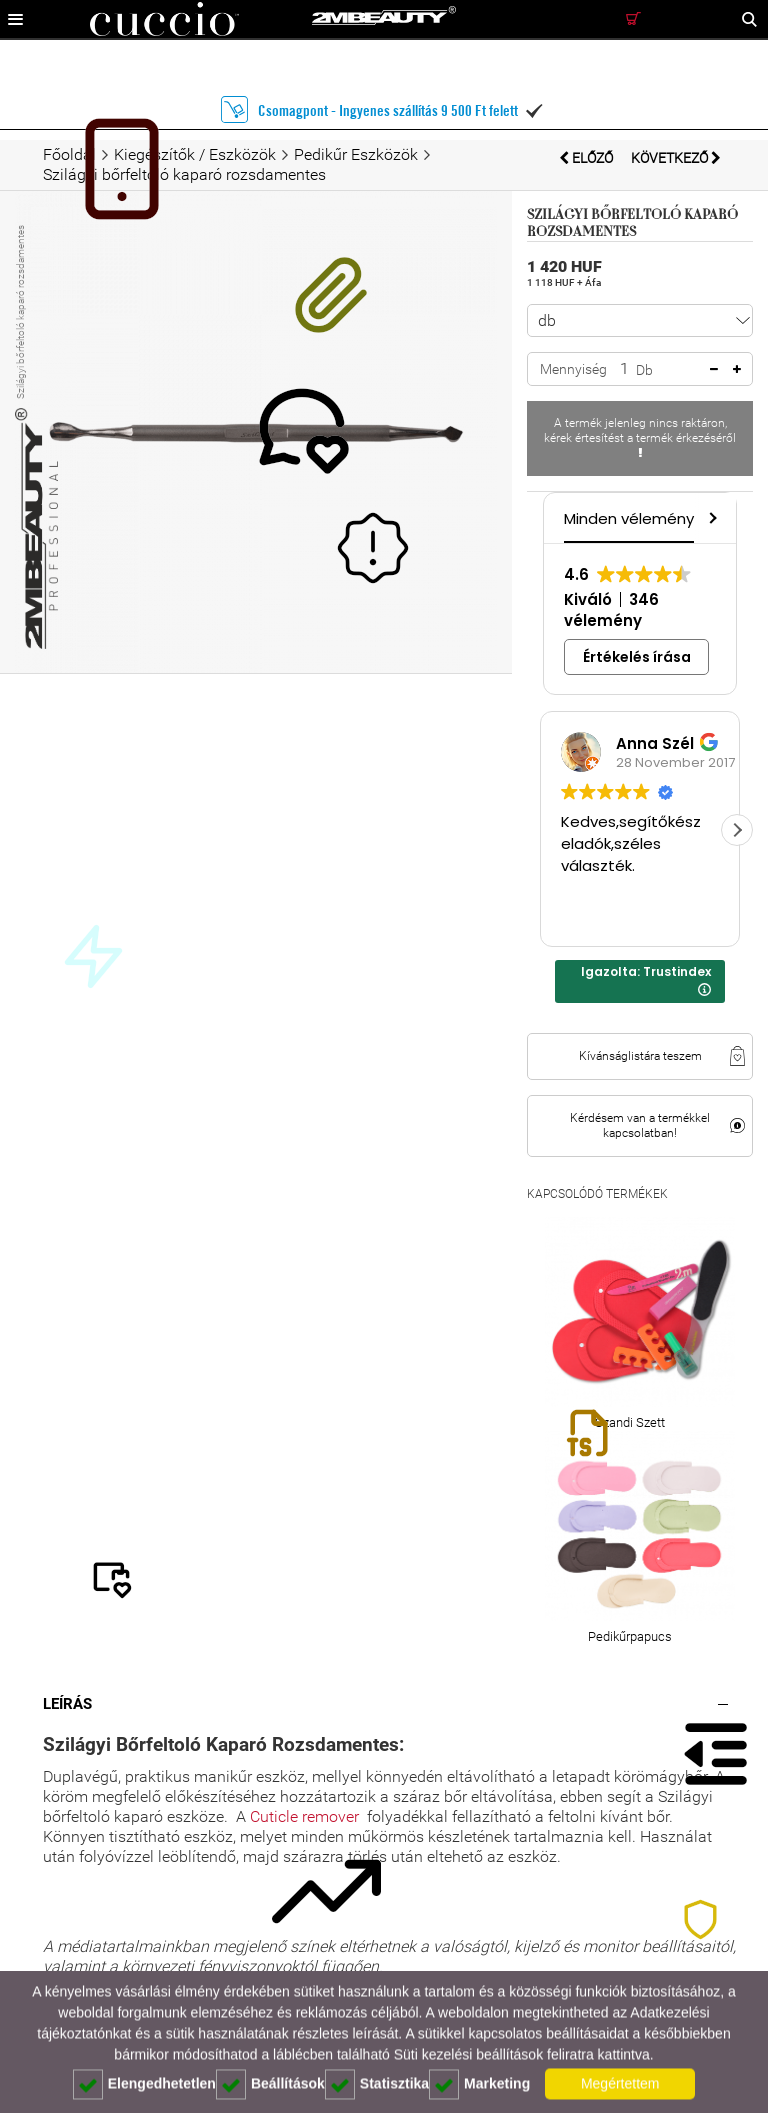  I want to click on view liked or favorited messages, so click(302, 427).